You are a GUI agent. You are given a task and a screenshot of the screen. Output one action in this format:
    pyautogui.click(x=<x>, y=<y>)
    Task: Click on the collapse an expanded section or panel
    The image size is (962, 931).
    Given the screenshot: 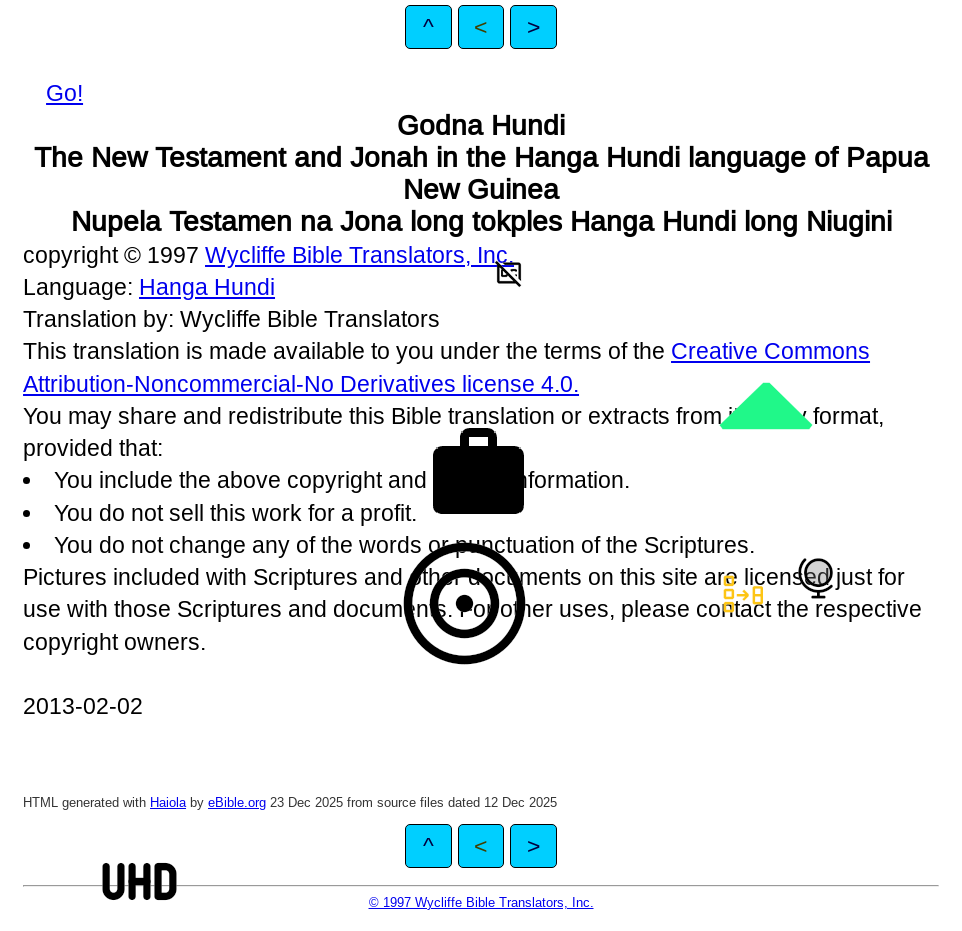 What is the action you would take?
    pyautogui.click(x=766, y=406)
    